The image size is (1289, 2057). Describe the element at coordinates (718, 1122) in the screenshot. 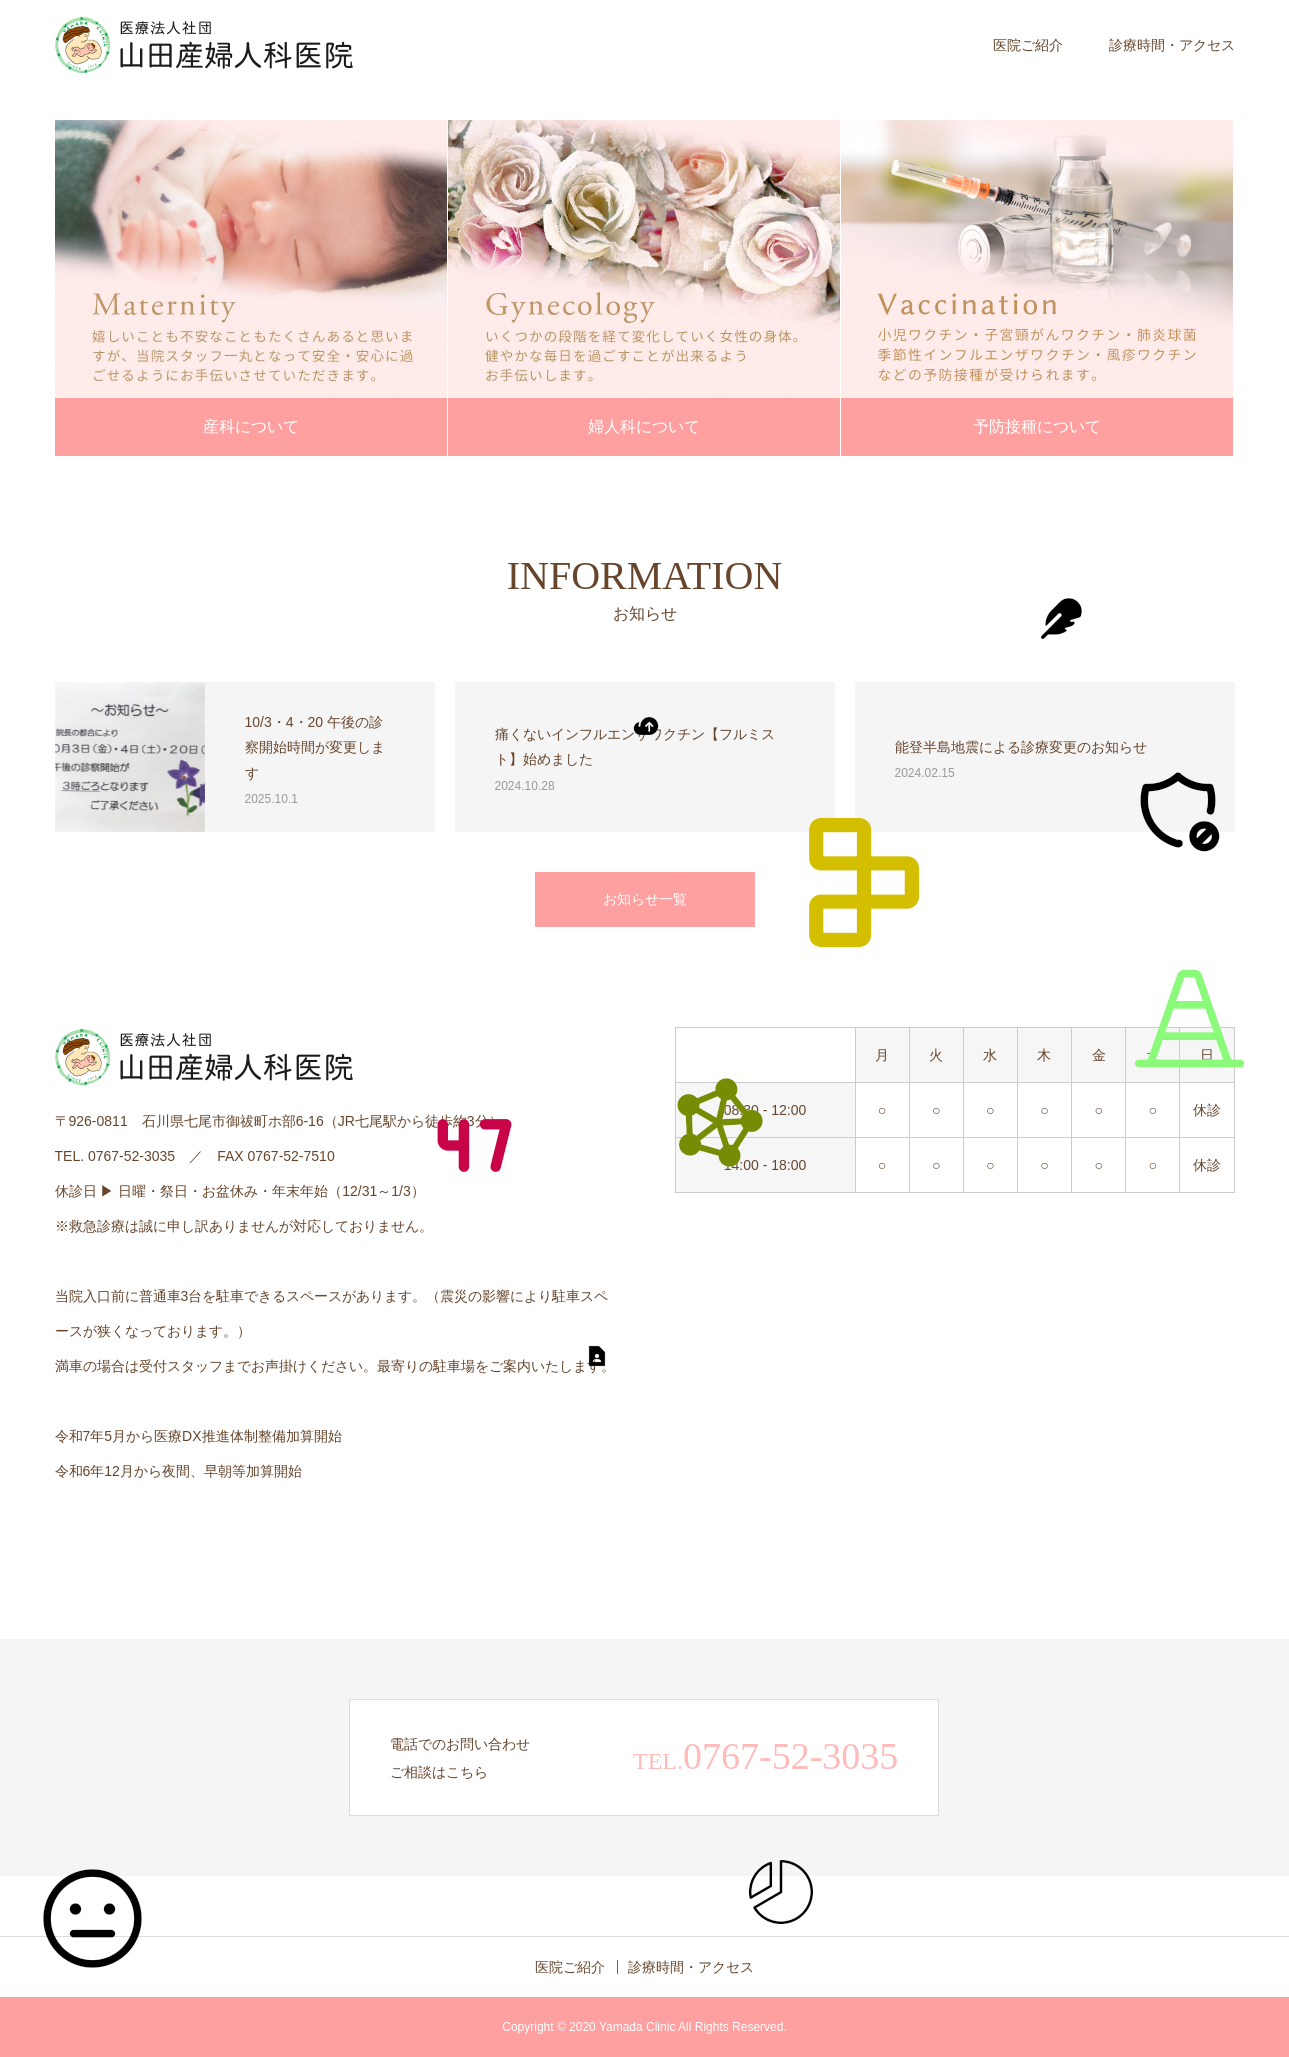

I see `connect to the fediverse network` at that location.